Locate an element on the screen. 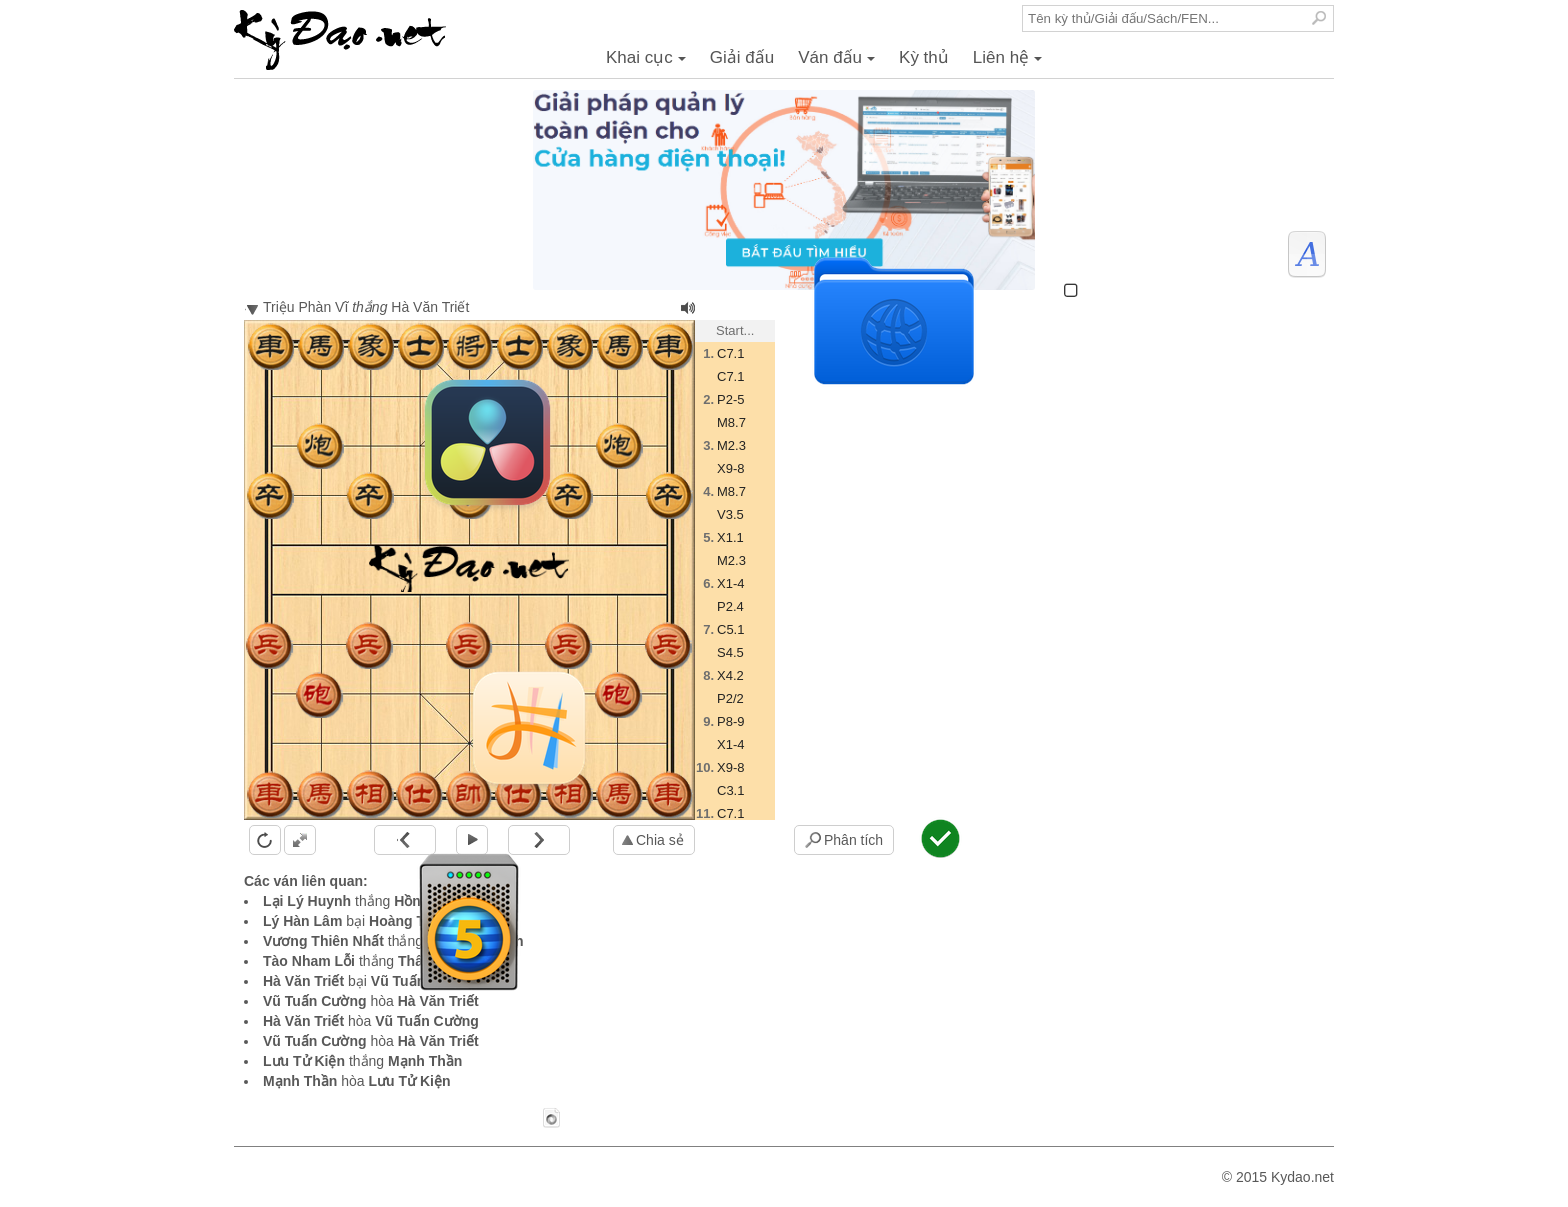 The image size is (1568, 1207). empty checkbox or selection state is located at coordinates (1067, 294).